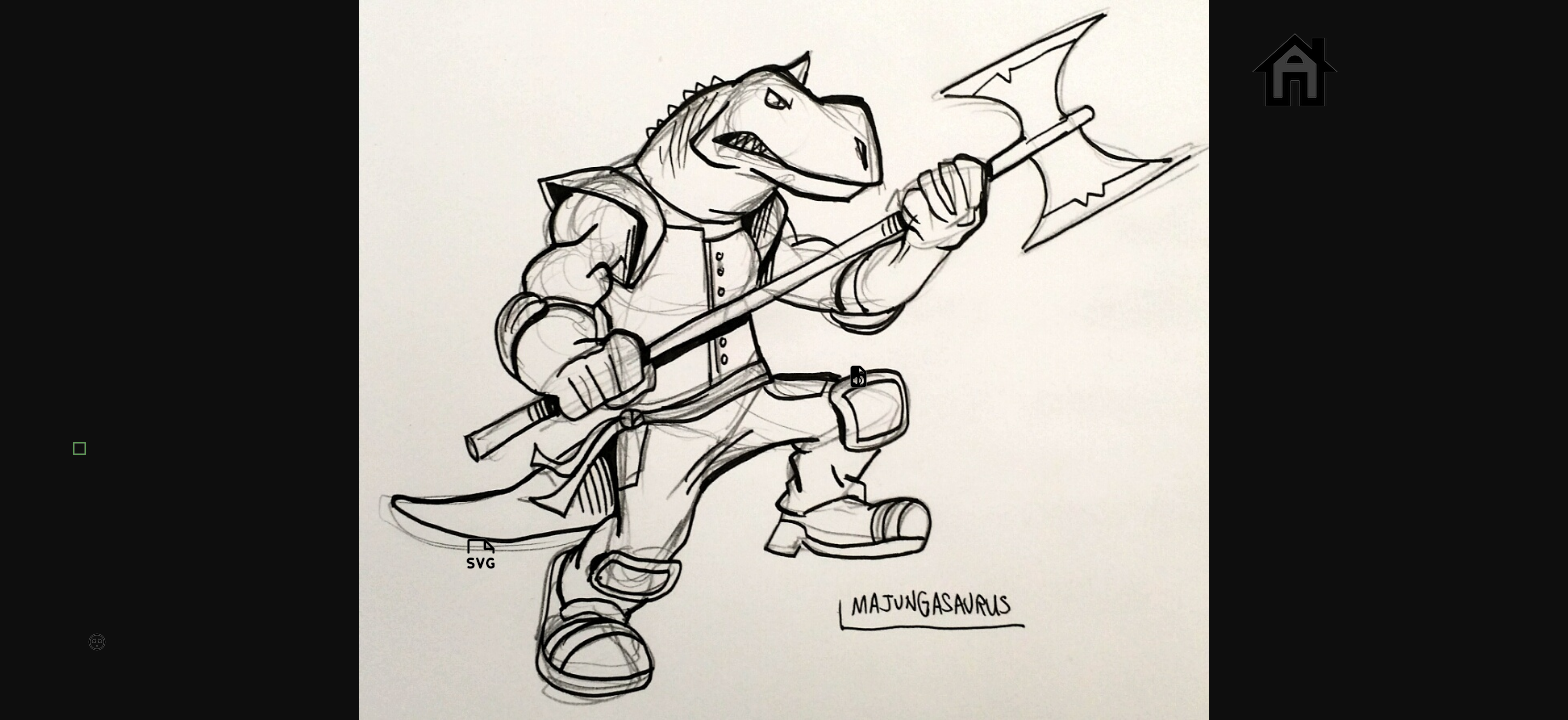 This screenshot has height=720, width=1568. What do you see at coordinates (97, 642) in the screenshot?
I see `indicates an error or failed state` at bounding box center [97, 642].